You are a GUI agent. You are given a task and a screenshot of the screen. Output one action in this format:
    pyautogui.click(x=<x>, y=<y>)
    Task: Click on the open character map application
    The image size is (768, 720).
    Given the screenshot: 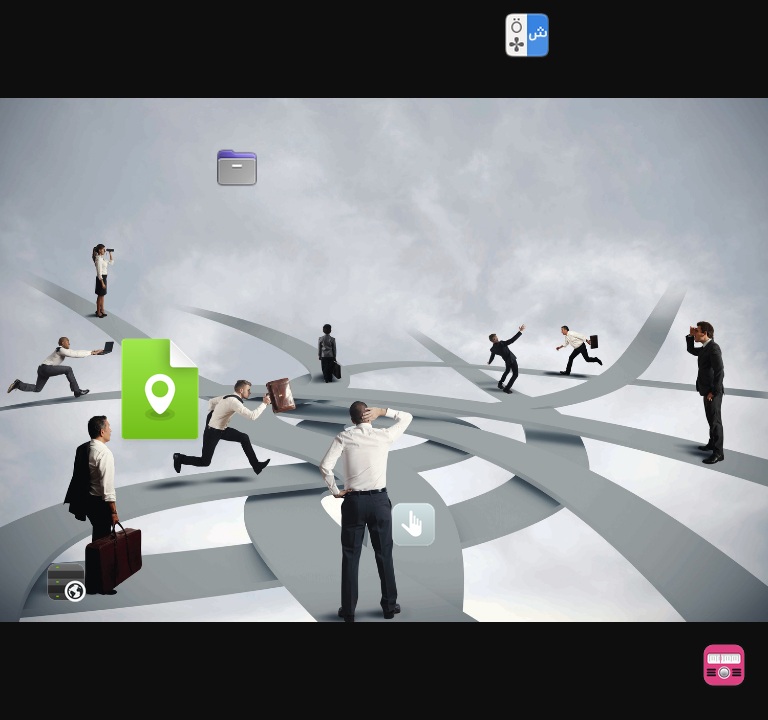 What is the action you would take?
    pyautogui.click(x=527, y=35)
    